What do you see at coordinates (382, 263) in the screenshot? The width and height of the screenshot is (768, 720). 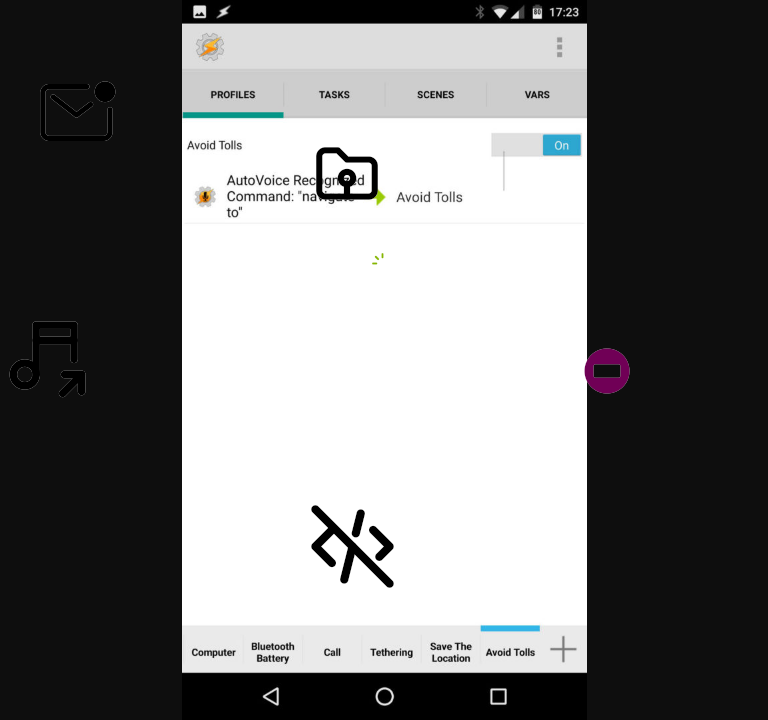 I see `loading content in progress` at bounding box center [382, 263].